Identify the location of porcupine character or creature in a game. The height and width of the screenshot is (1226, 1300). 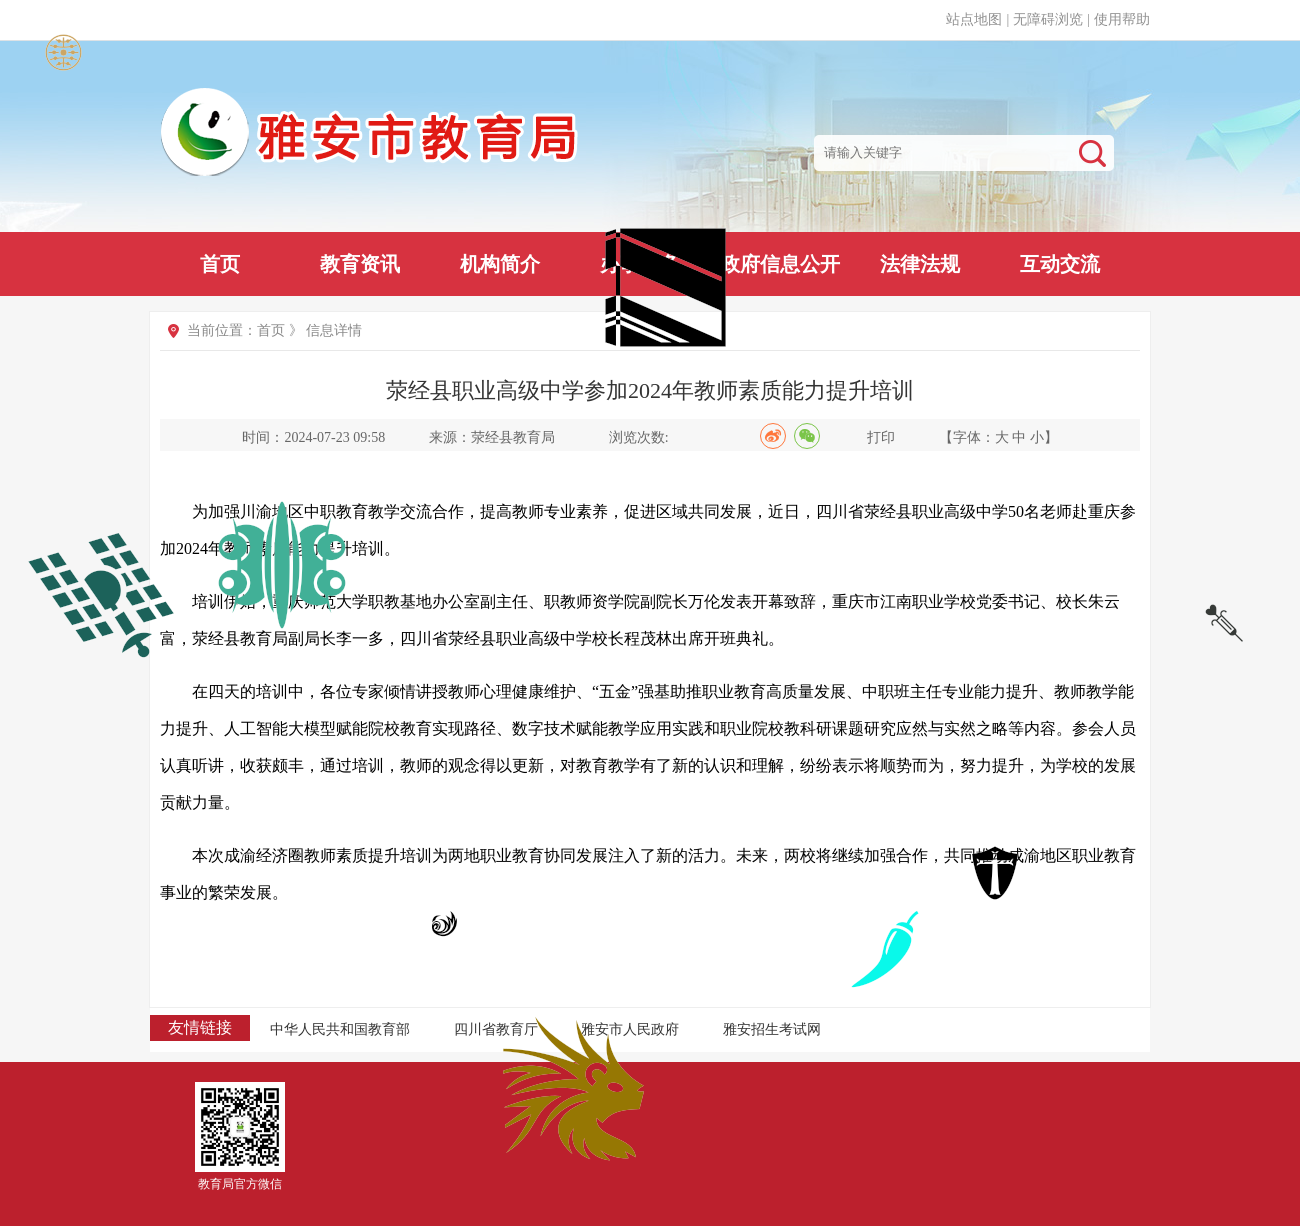
(574, 1090).